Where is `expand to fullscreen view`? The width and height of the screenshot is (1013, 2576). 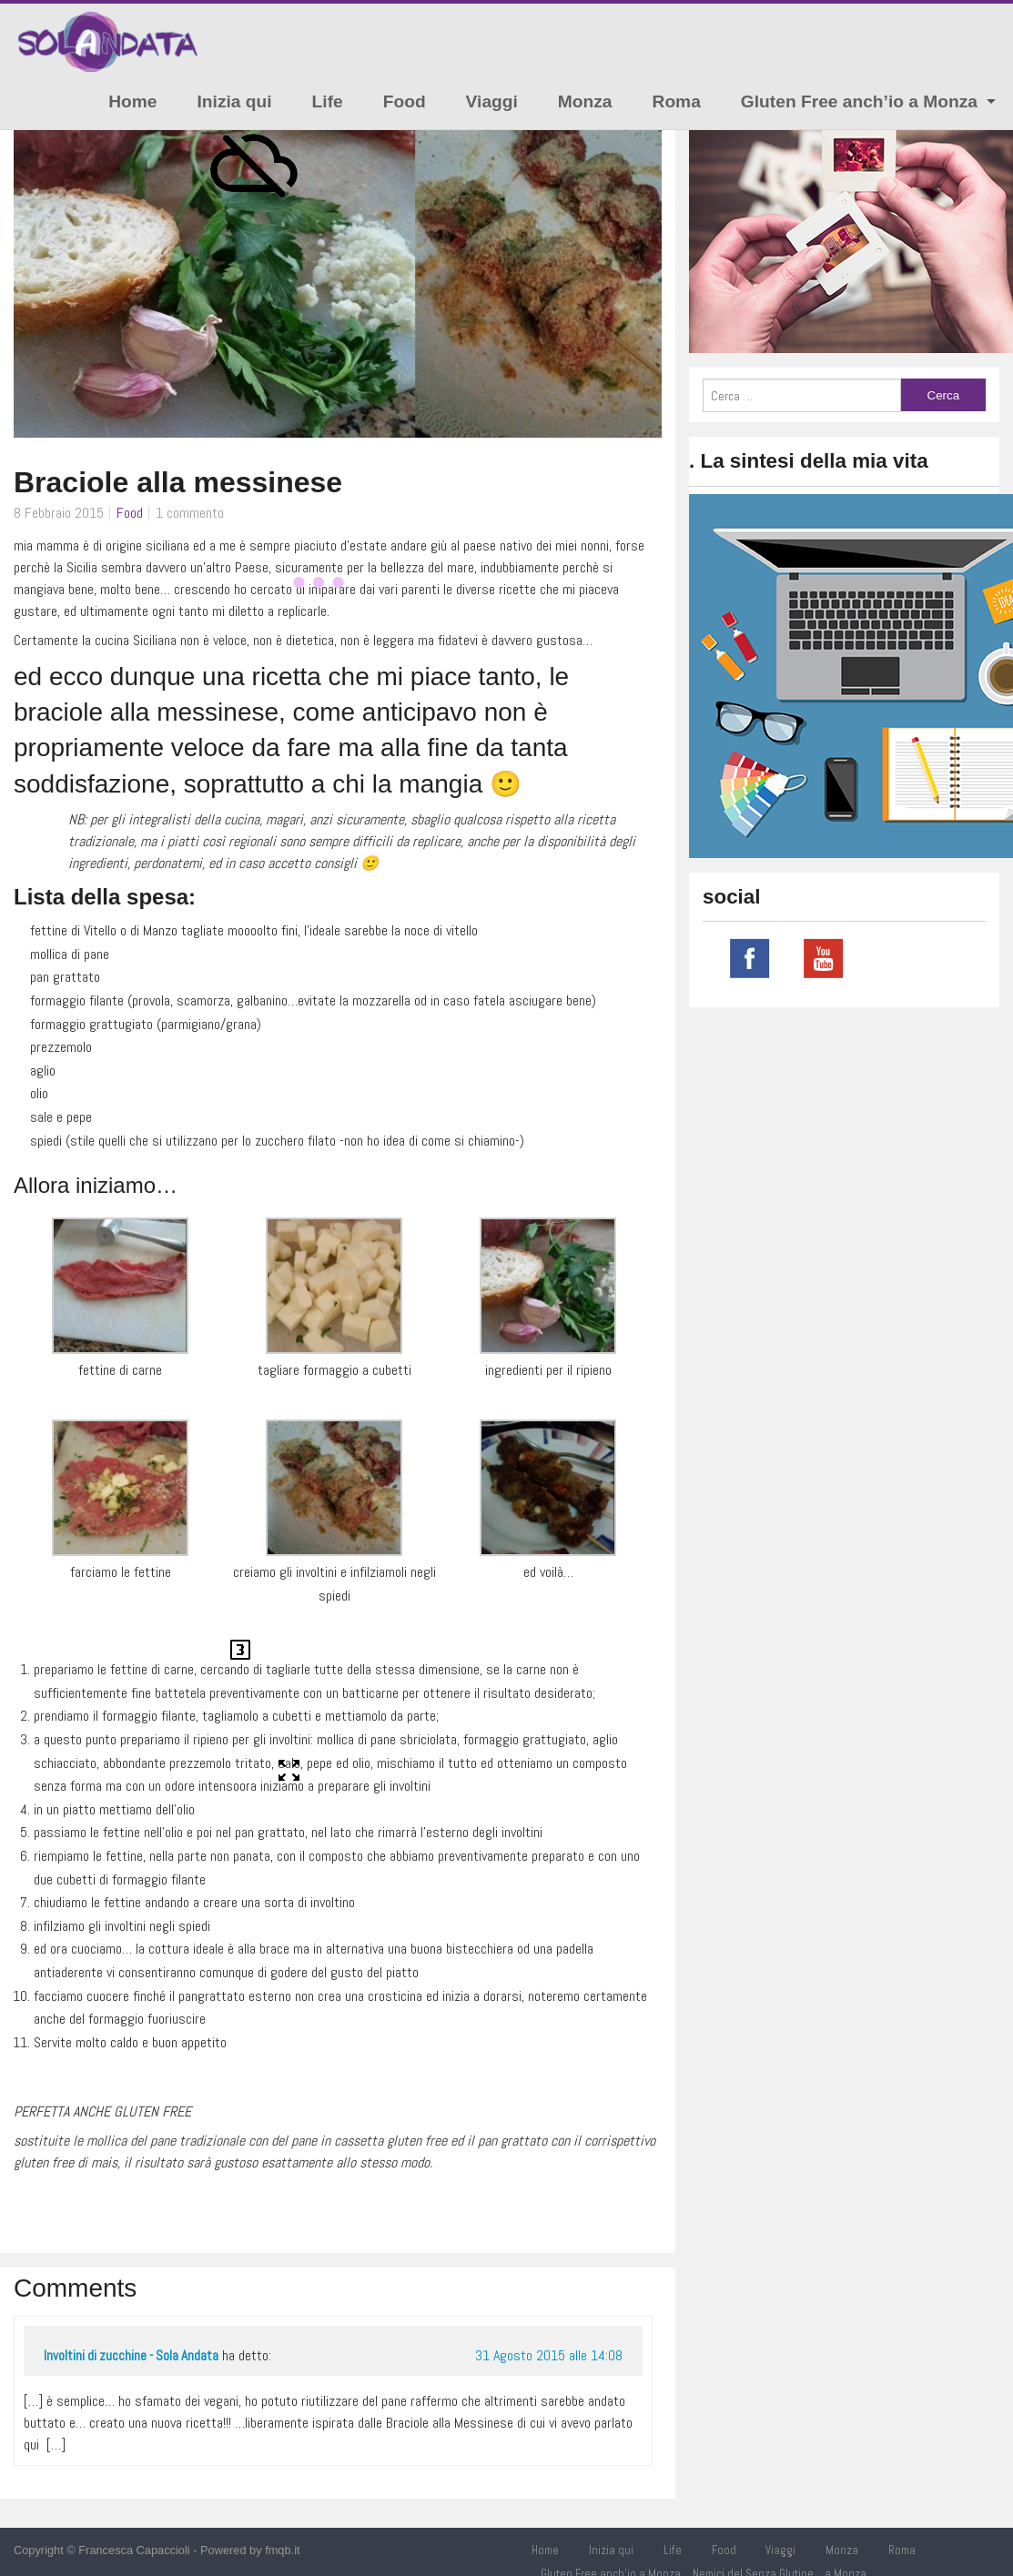 expand to fullscreen view is located at coordinates (289, 1770).